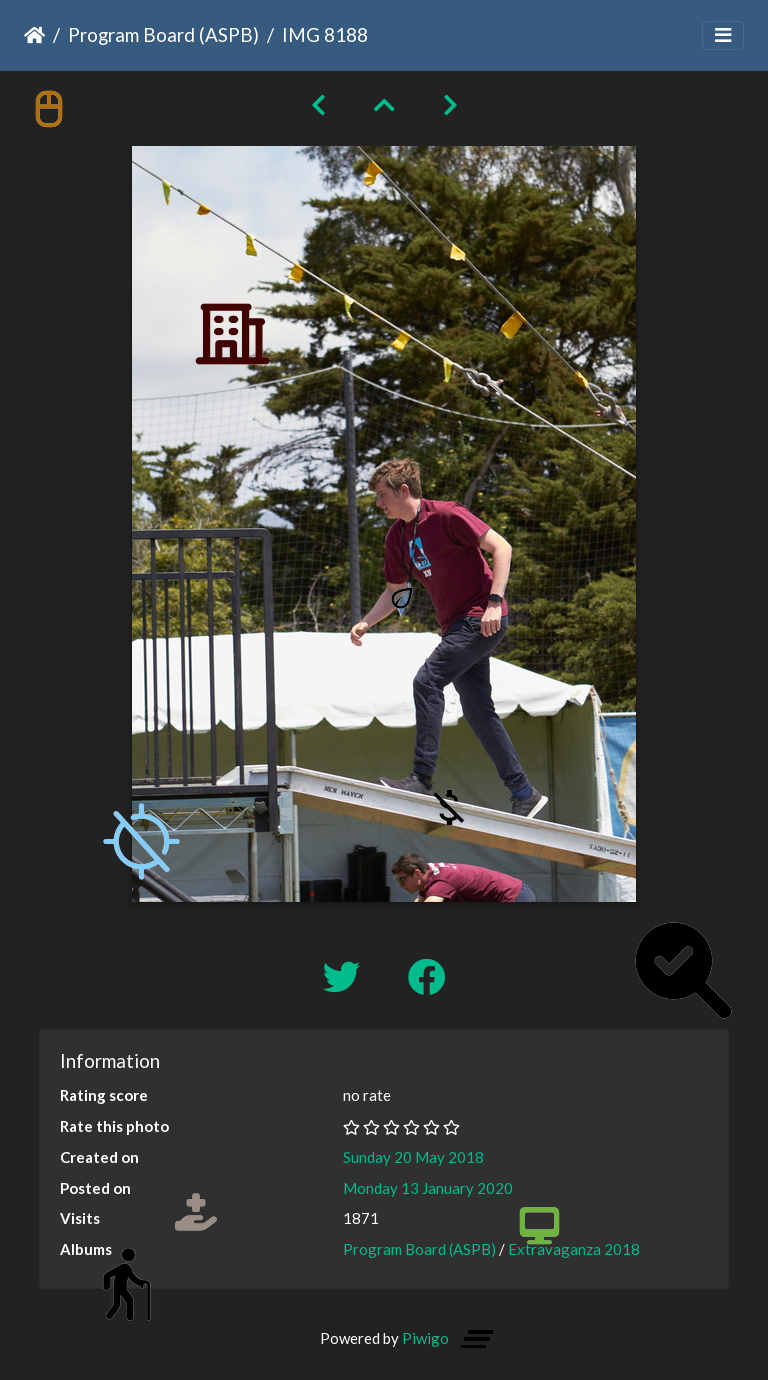 The width and height of the screenshot is (768, 1380). I want to click on clear all notifications or messages, so click(477, 1339).